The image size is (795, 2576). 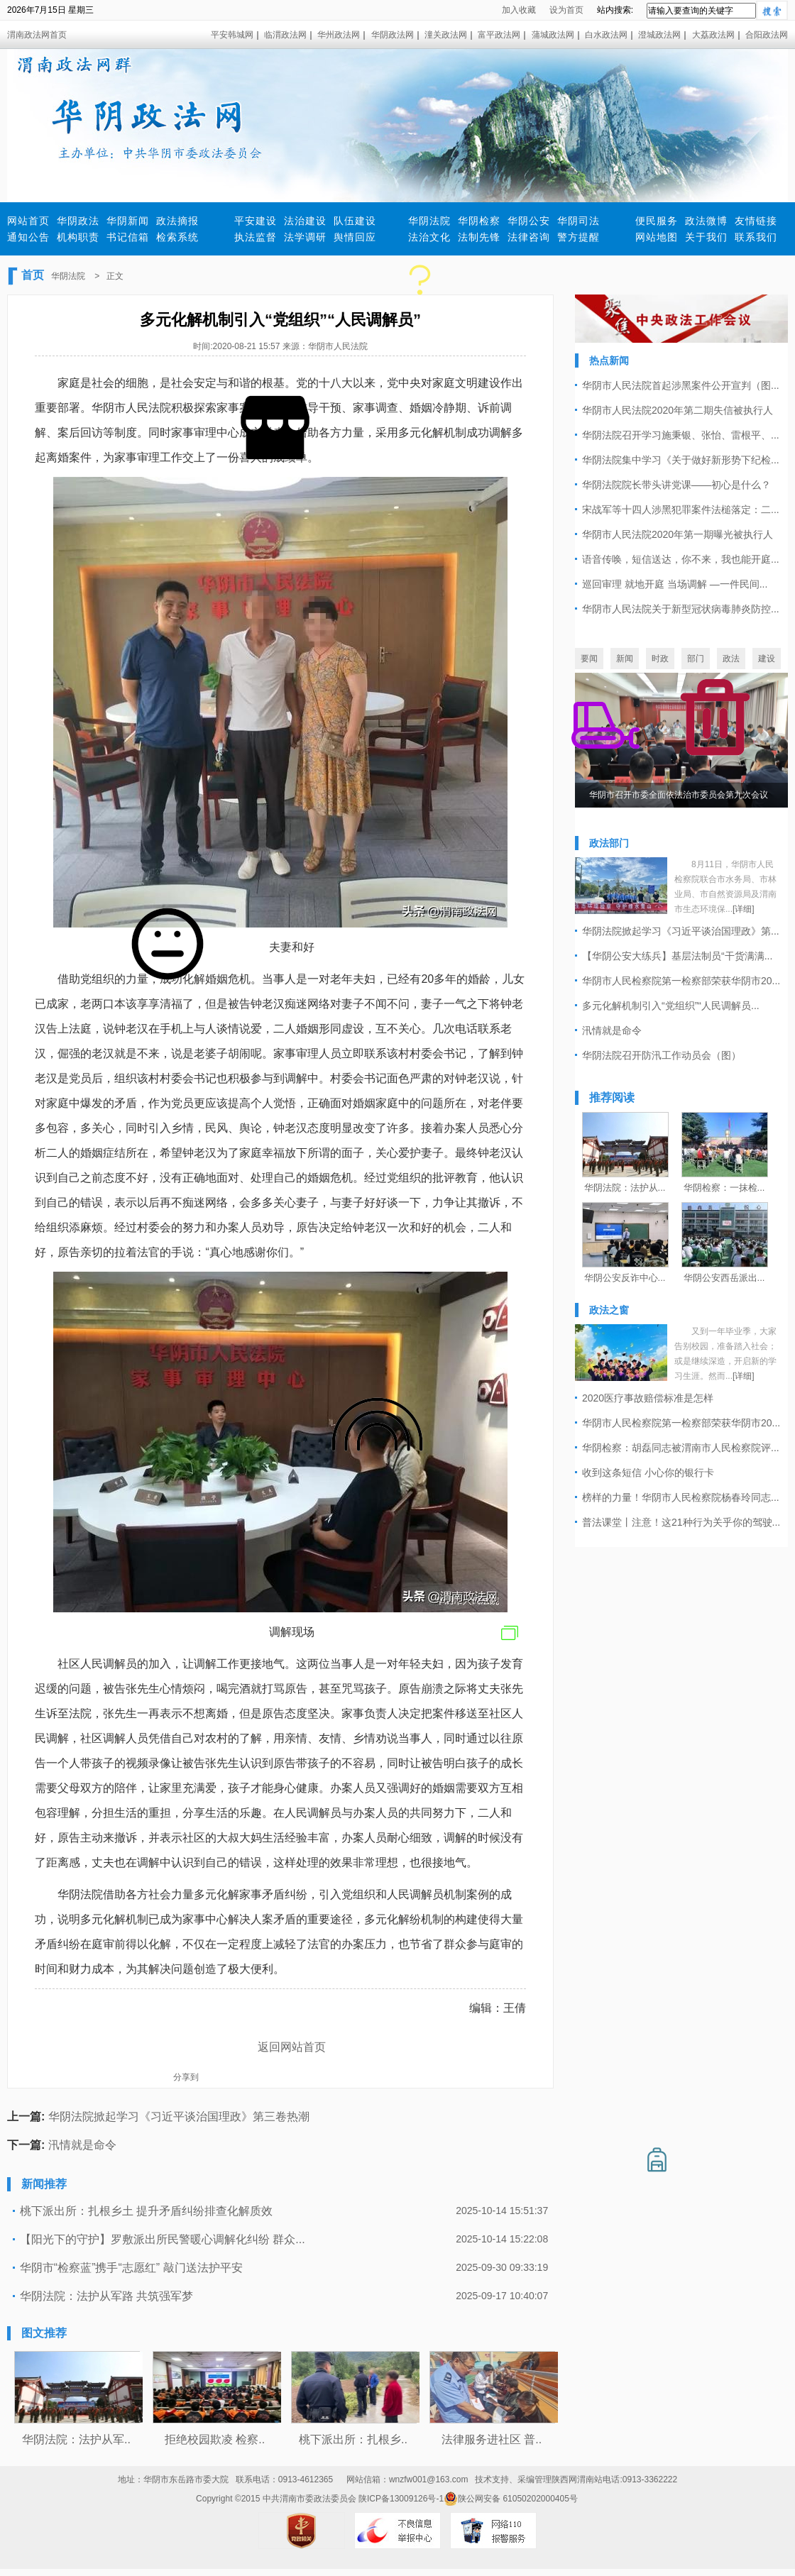 I want to click on rate your experience as neutral, so click(x=168, y=944).